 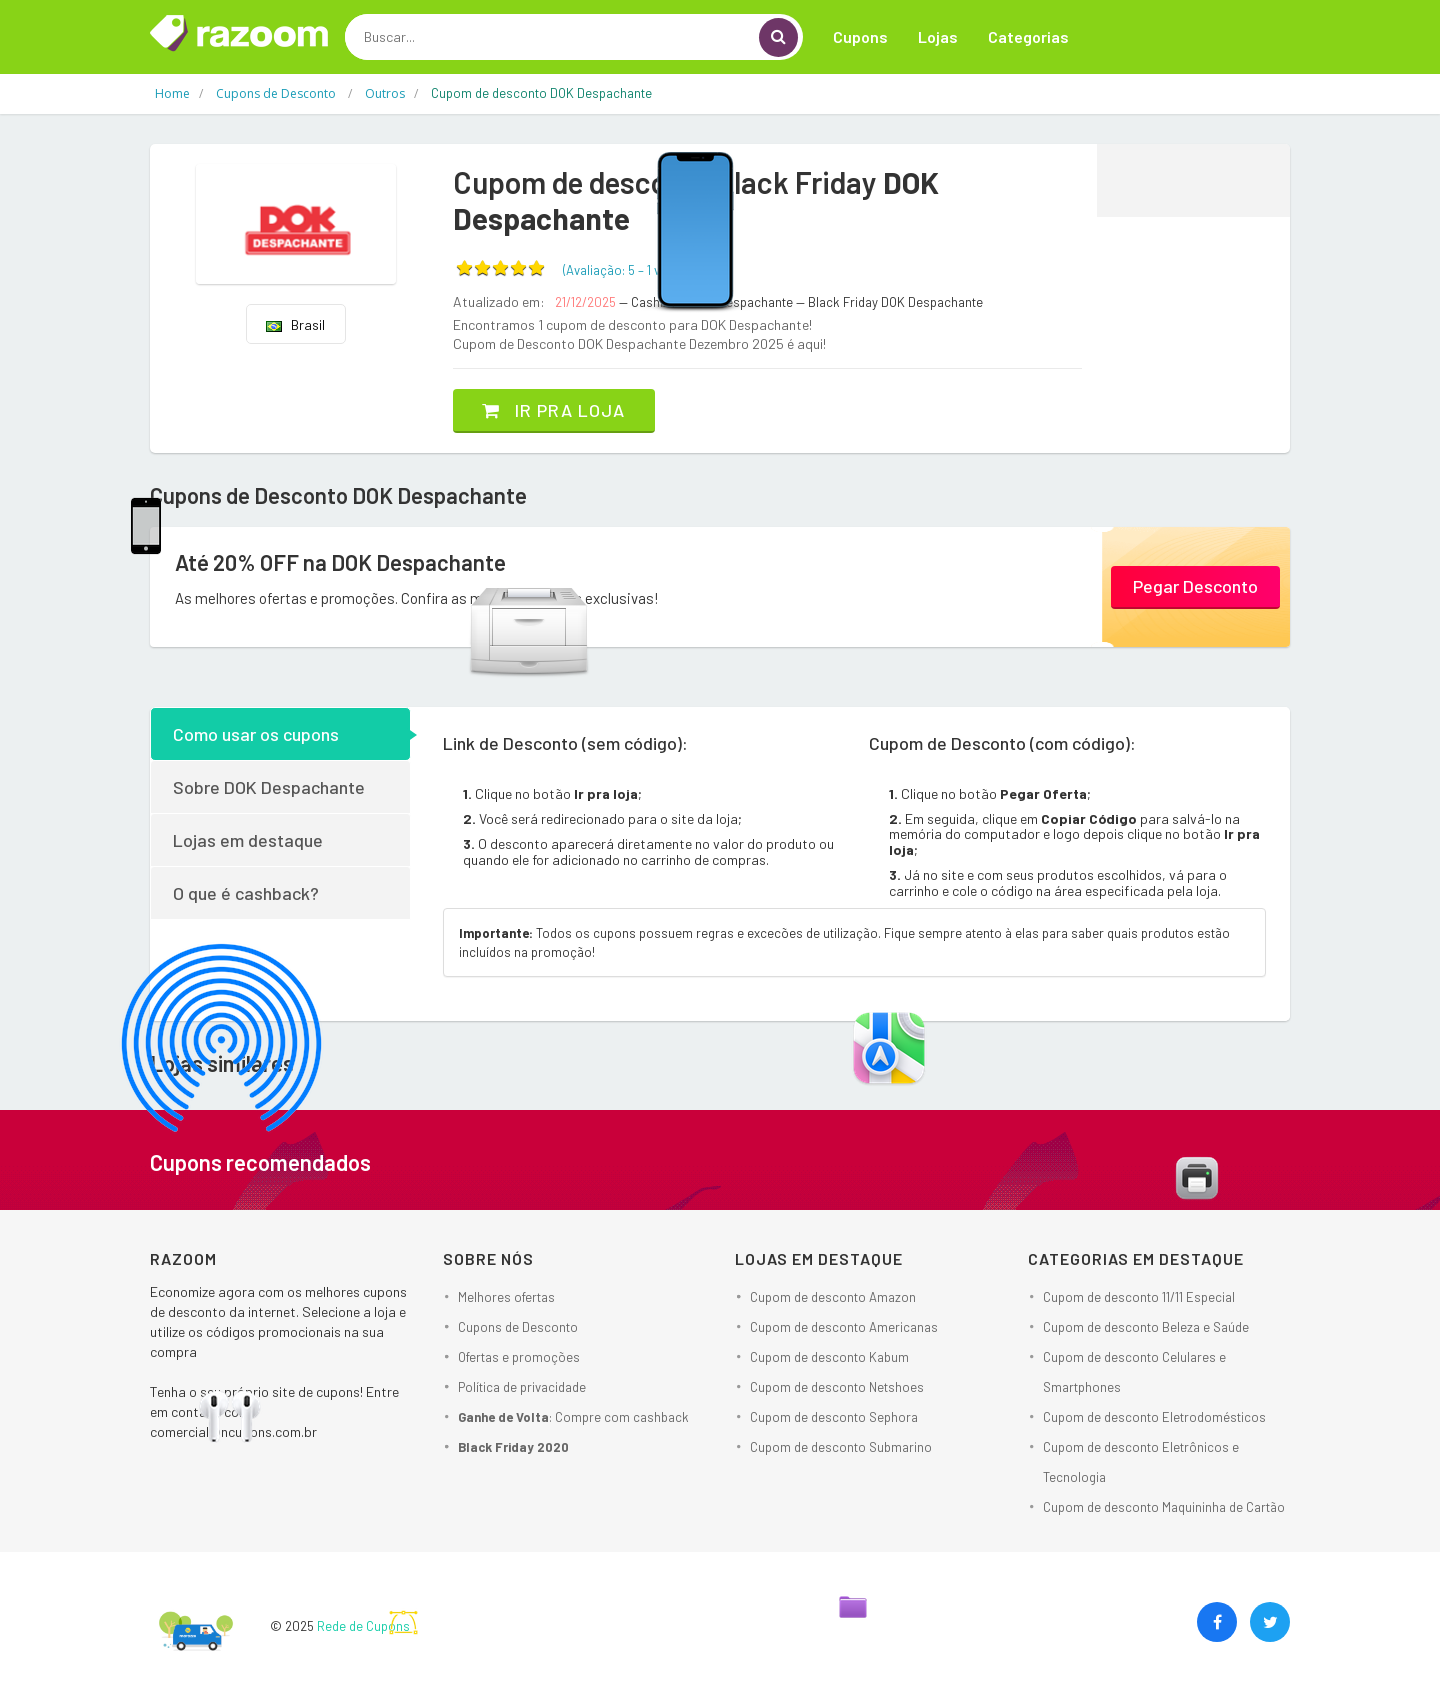 What do you see at coordinates (230, 1417) in the screenshot?
I see `connect bluetooth earbuds` at bounding box center [230, 1417].